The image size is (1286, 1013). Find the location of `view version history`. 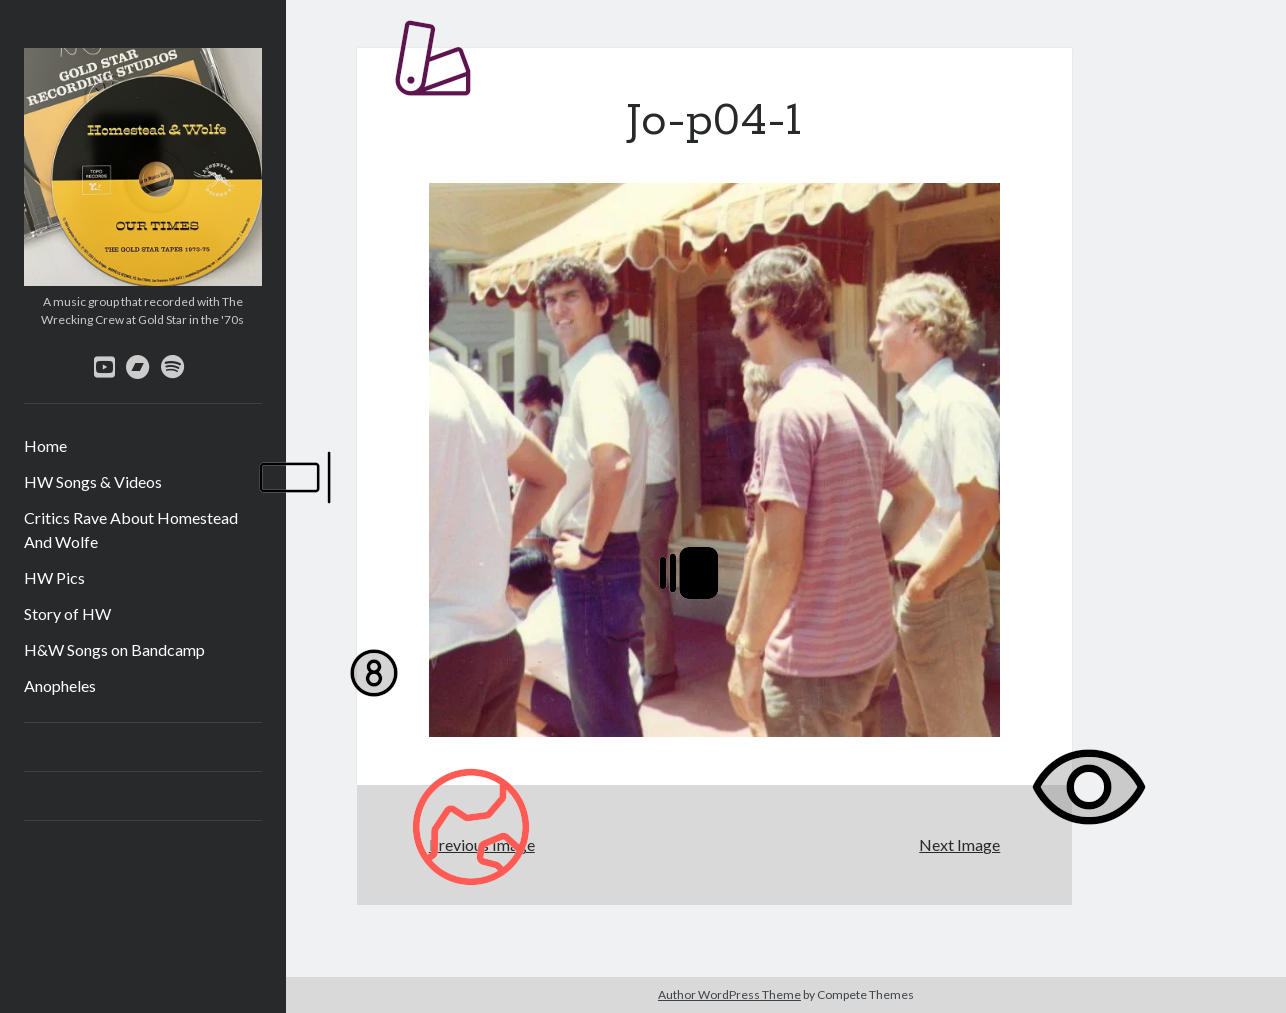

view version history is located at coordinates (689, 573).